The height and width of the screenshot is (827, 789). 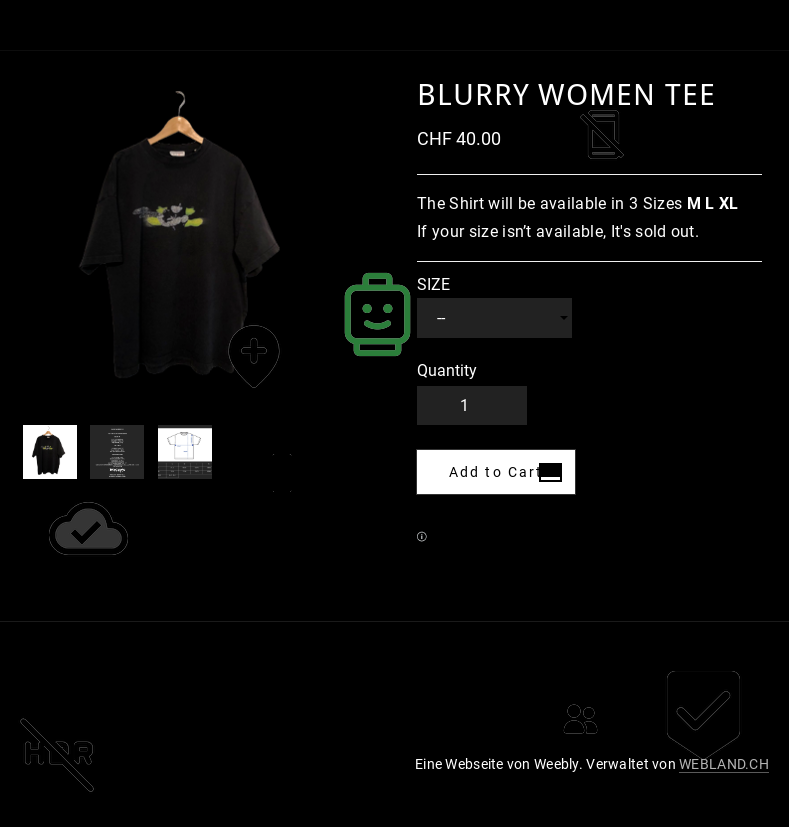 What do you see at coordinates (377, 314) in the screenshot?
I see `access lego or building block features` at bounding box center [377, 314].